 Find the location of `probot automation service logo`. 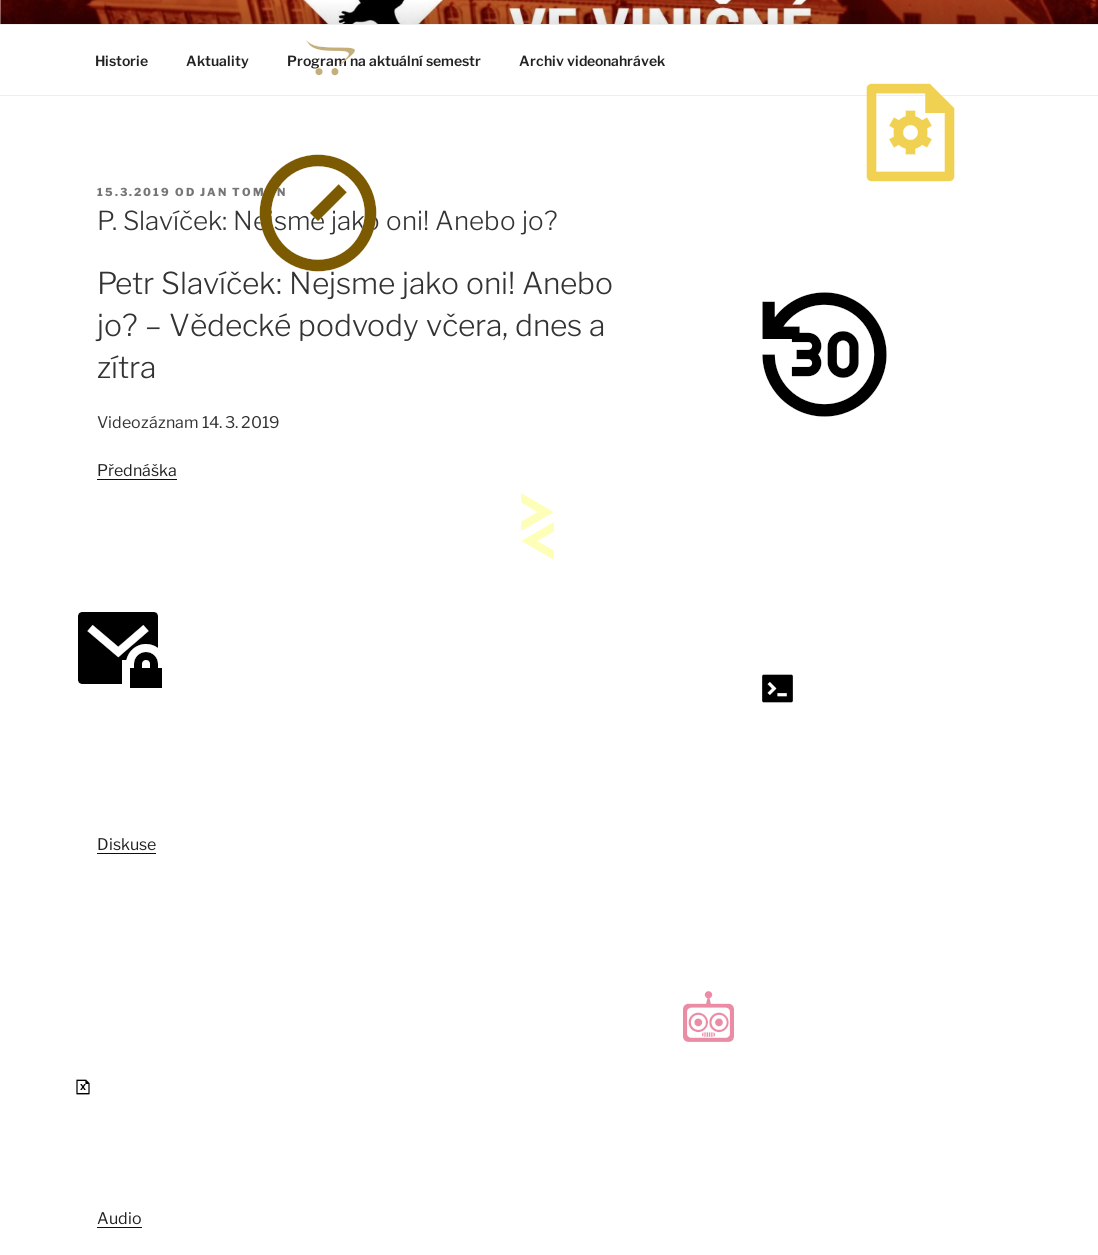

probot automation service logo is located at coordinates (708, 1016).